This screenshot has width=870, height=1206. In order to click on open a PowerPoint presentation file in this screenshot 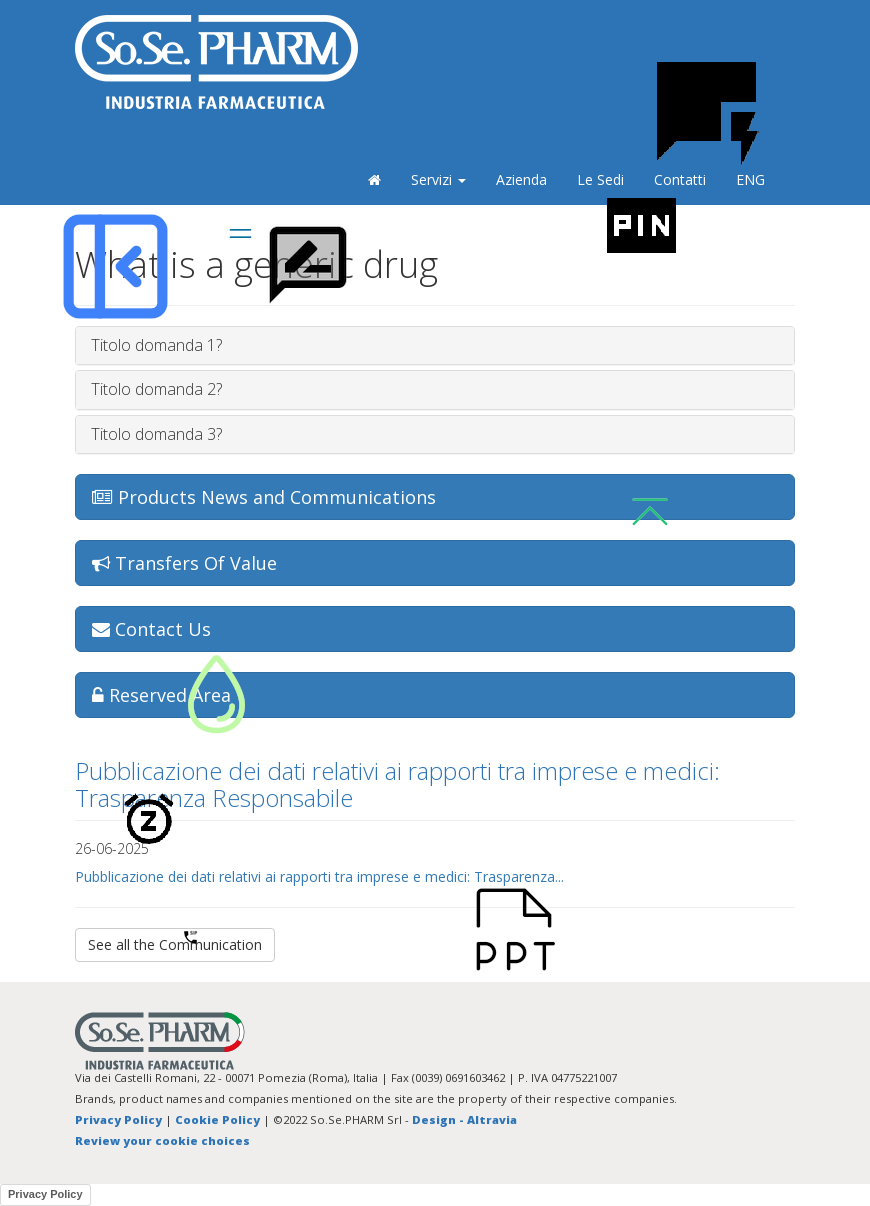, I will do `click(514, 933)`.